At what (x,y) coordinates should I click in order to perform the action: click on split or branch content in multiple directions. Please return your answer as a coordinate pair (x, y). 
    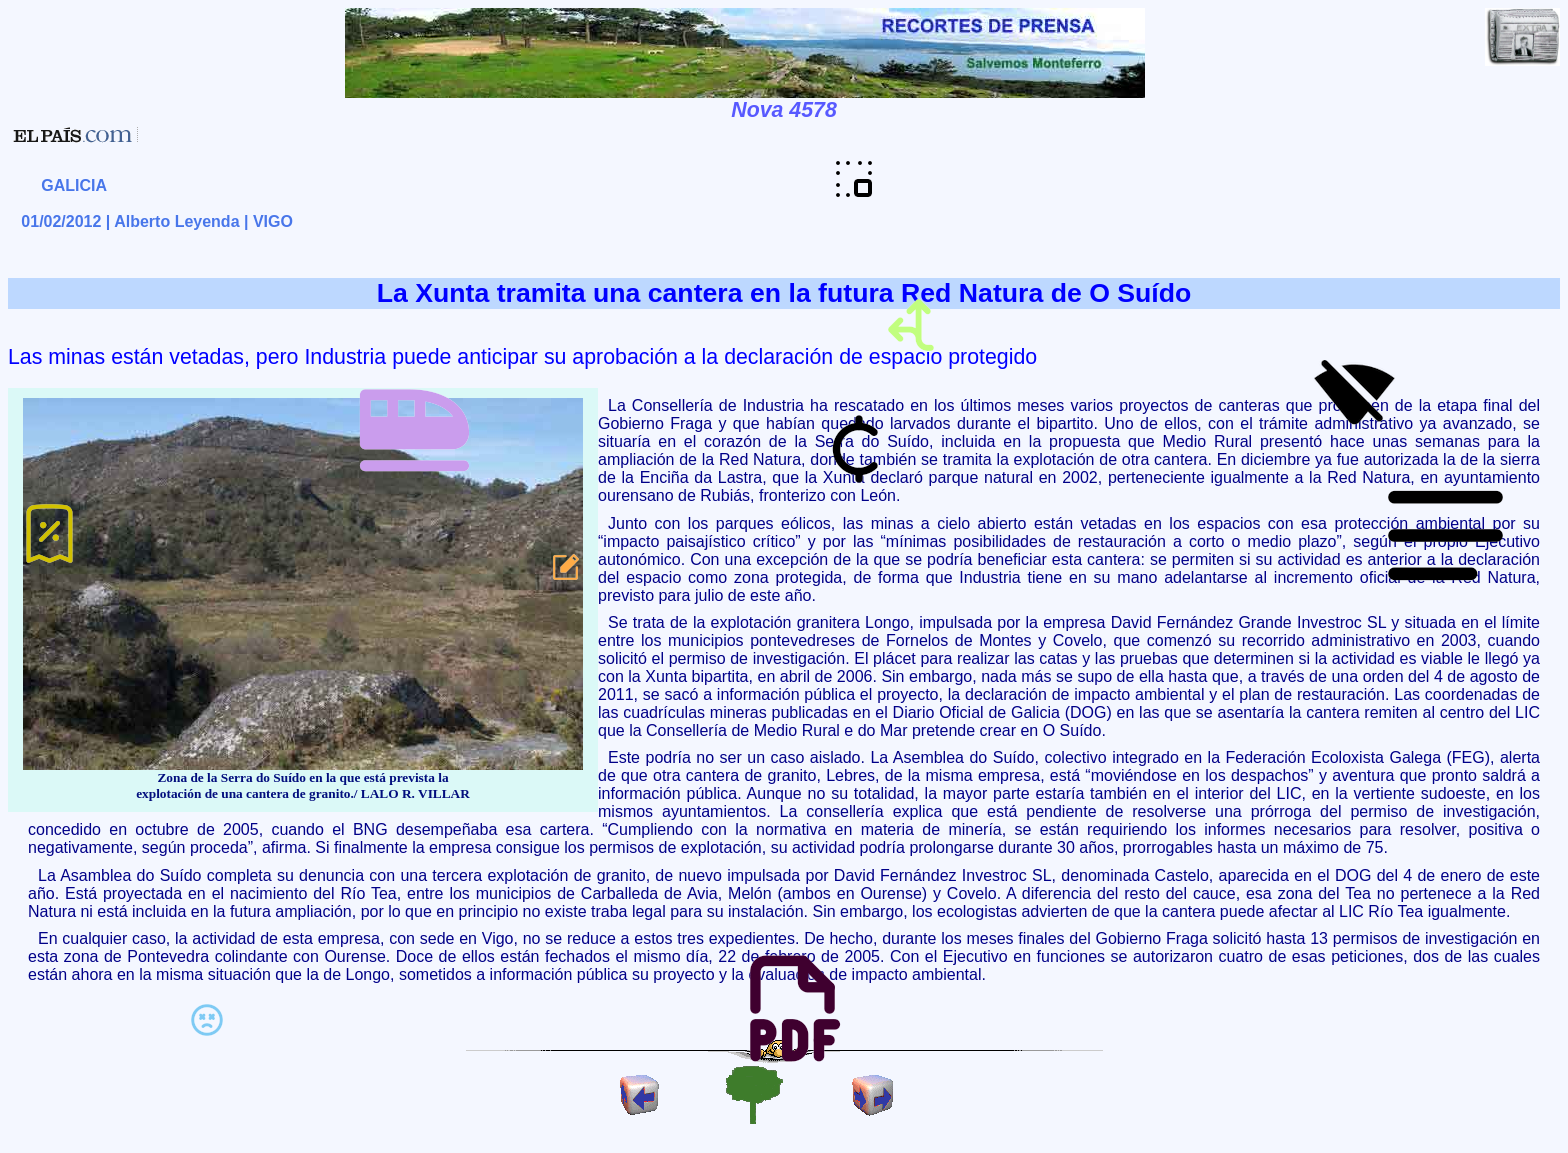
    Looking at the image, I should click on (912, 326).